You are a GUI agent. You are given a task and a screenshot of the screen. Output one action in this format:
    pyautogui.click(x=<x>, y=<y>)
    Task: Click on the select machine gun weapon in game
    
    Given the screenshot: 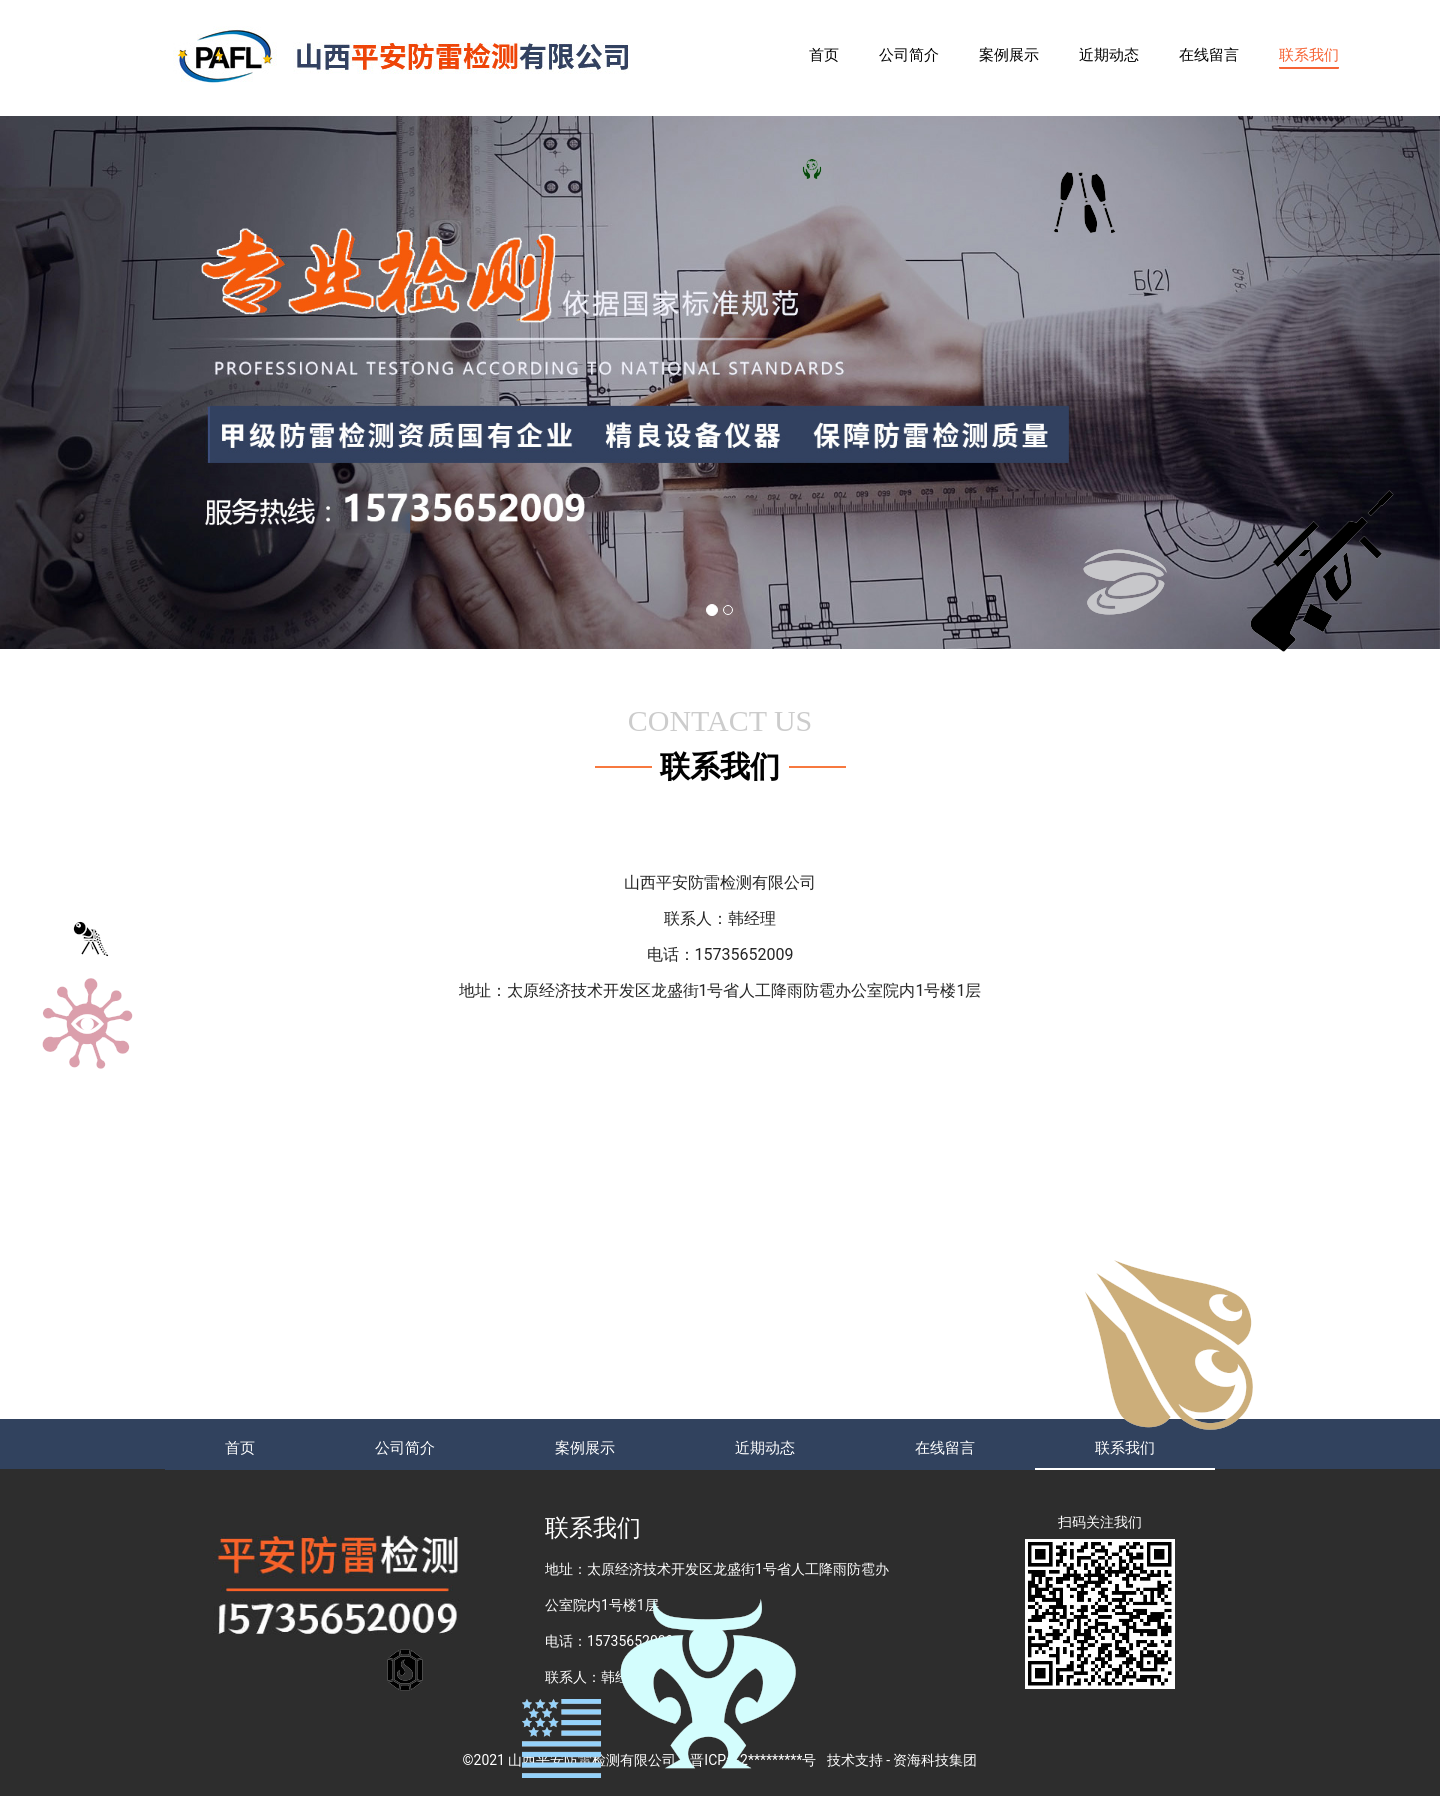 What is the action you would take?
    pyautogui.click(x=91, y=939)
    